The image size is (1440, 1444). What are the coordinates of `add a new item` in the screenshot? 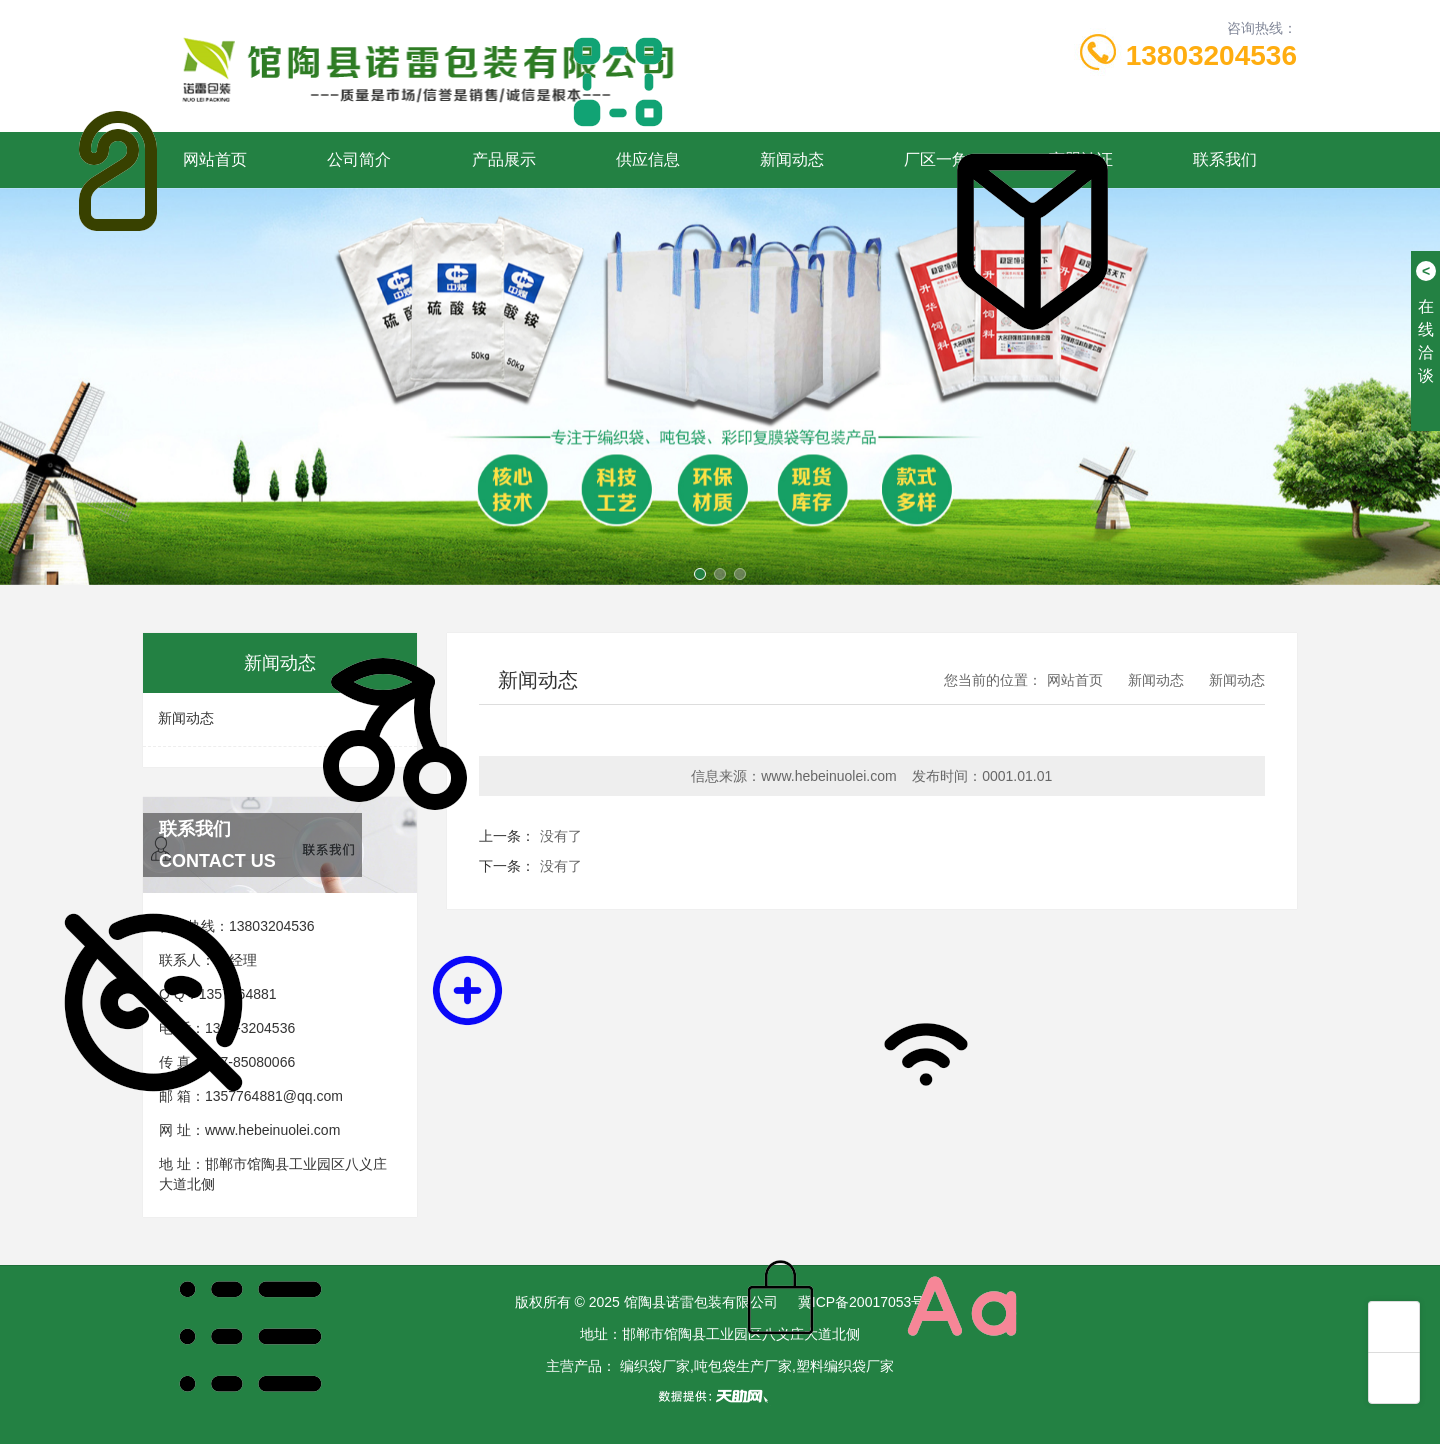 It's located at (467, 990).